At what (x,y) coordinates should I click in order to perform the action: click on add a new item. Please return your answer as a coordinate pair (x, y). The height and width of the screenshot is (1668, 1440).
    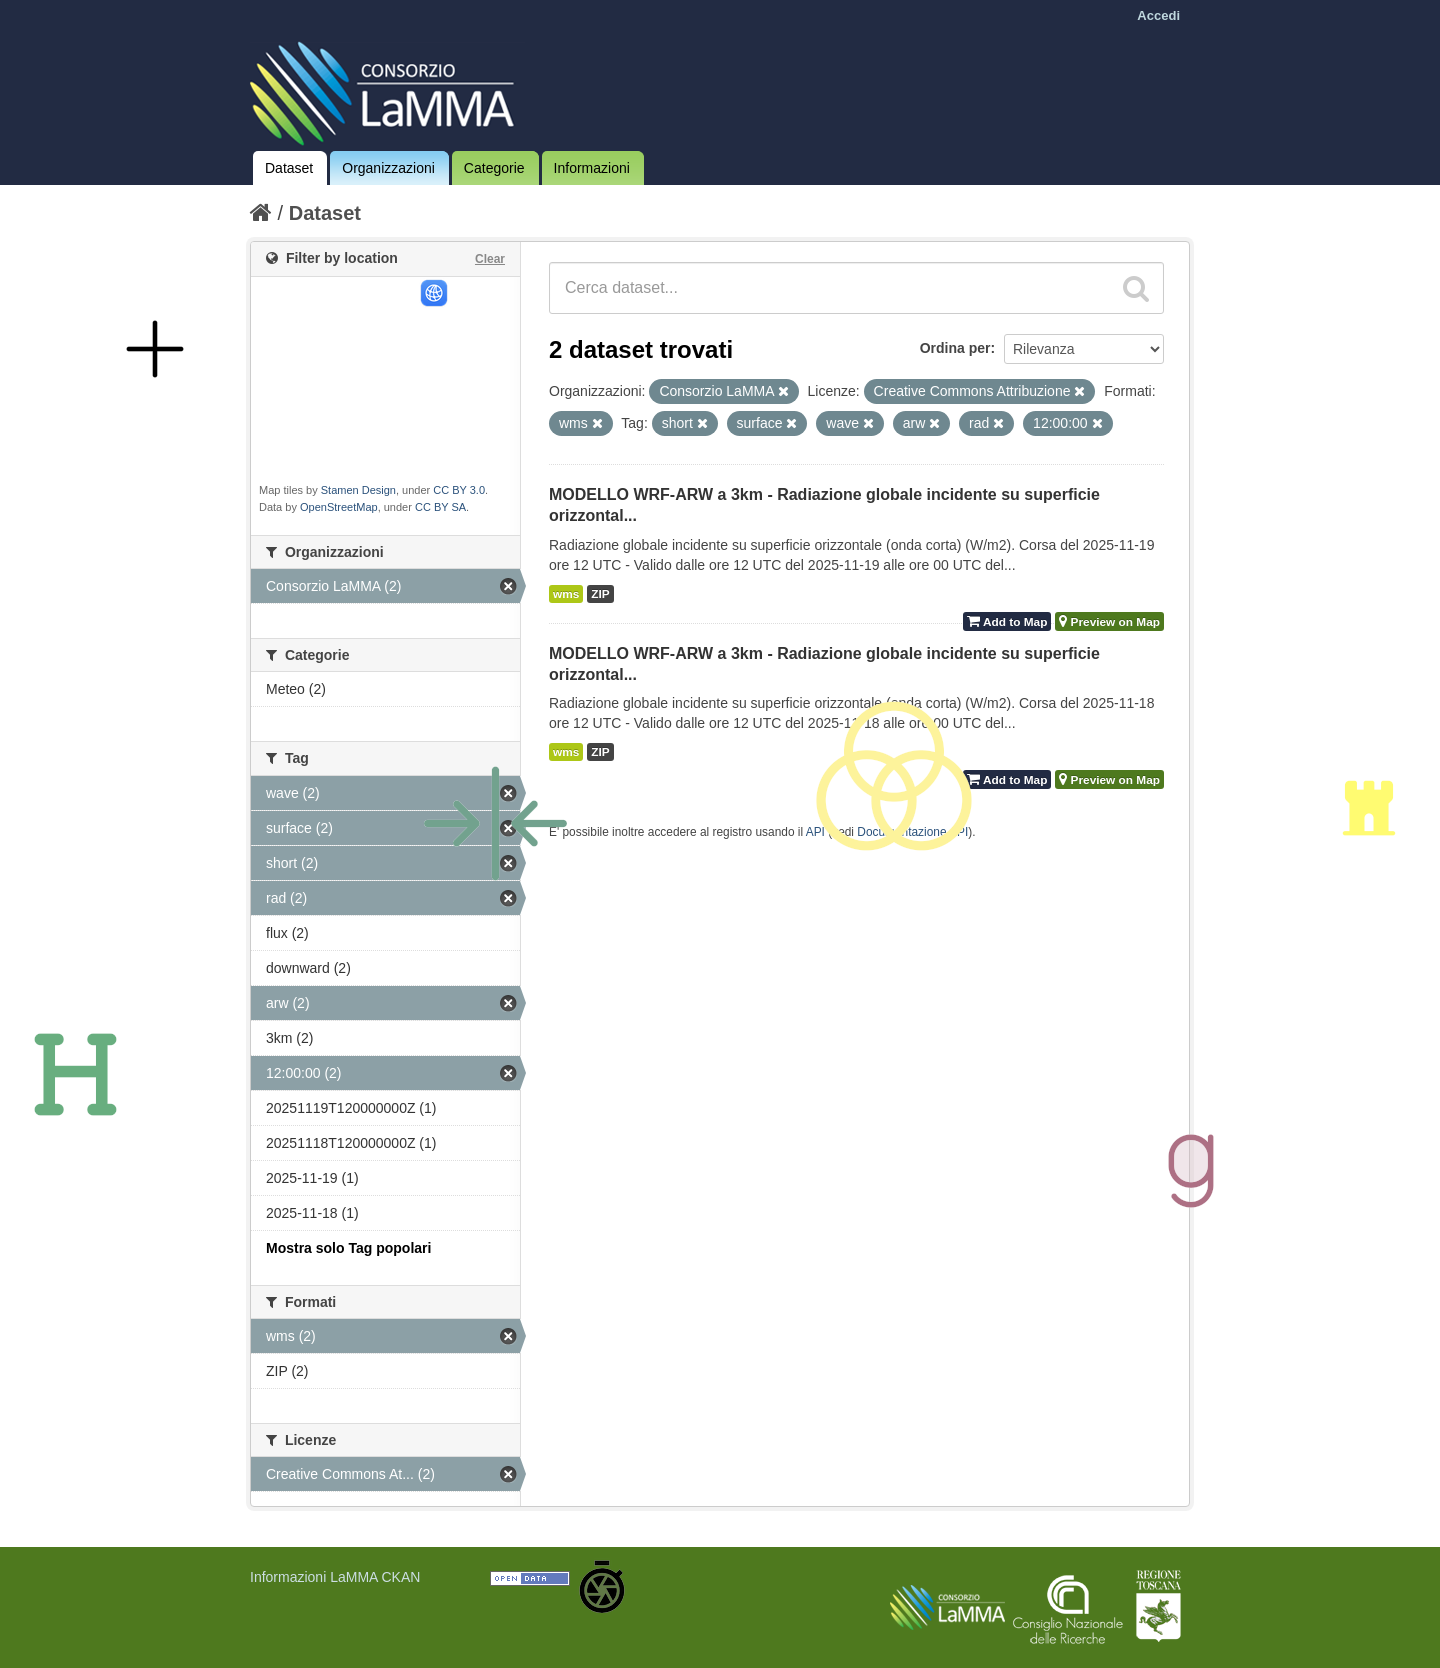
    Looking at the image, I should click on (155, 349).